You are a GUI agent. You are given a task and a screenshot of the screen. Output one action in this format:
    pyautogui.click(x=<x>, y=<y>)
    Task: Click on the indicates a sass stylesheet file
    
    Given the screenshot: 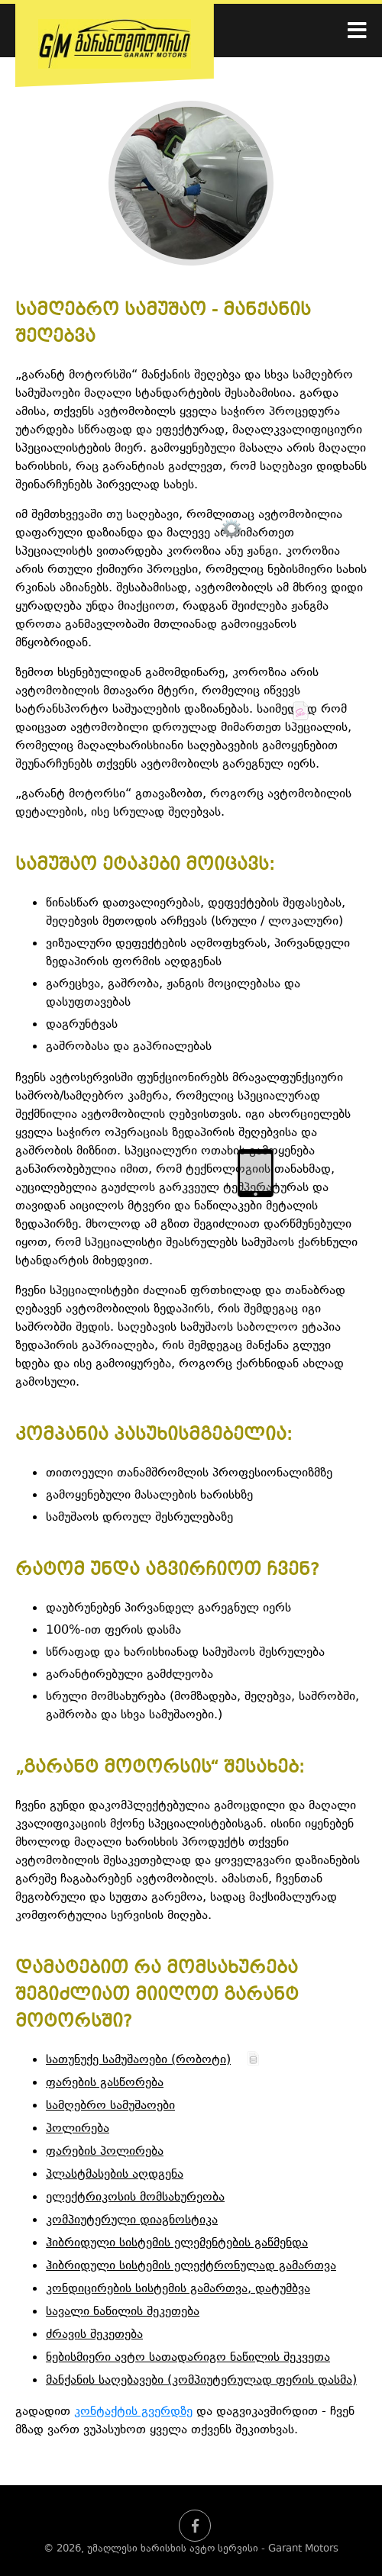 What is the action you would take?
    pyautogui.click(x=300, y=710)
    